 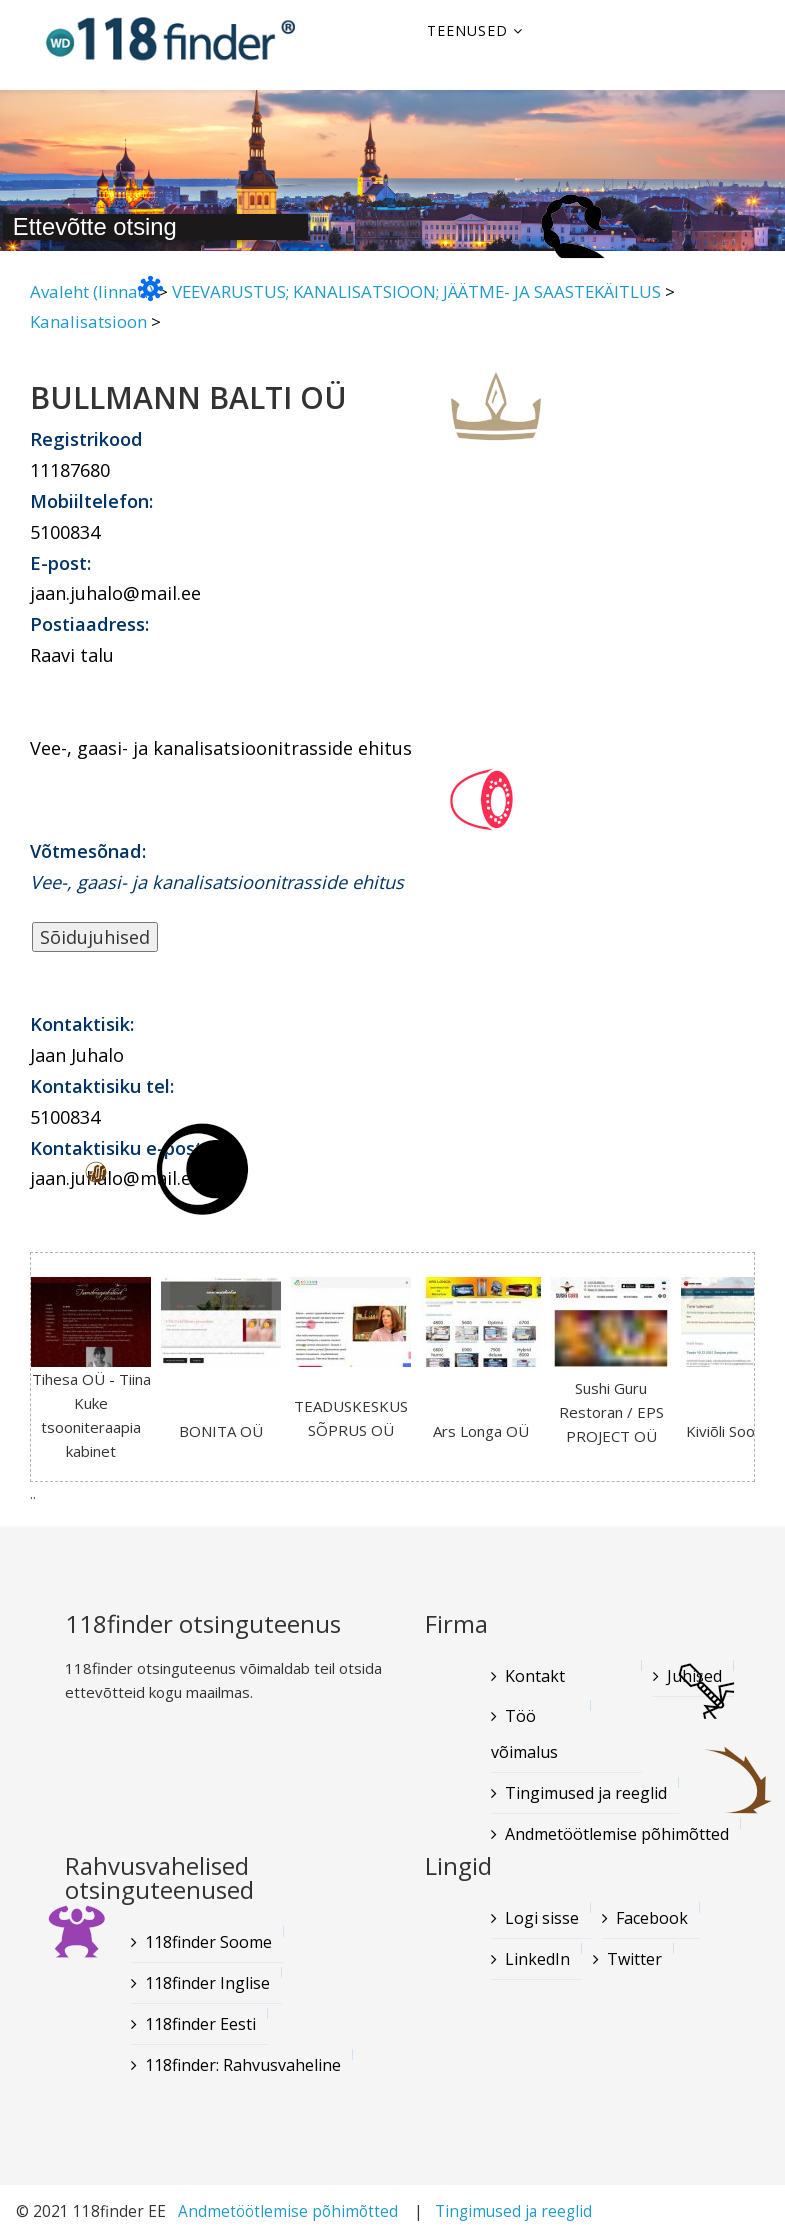 I want to click on scorpion creature or enemy type in a game, so click(x=574, y=224).